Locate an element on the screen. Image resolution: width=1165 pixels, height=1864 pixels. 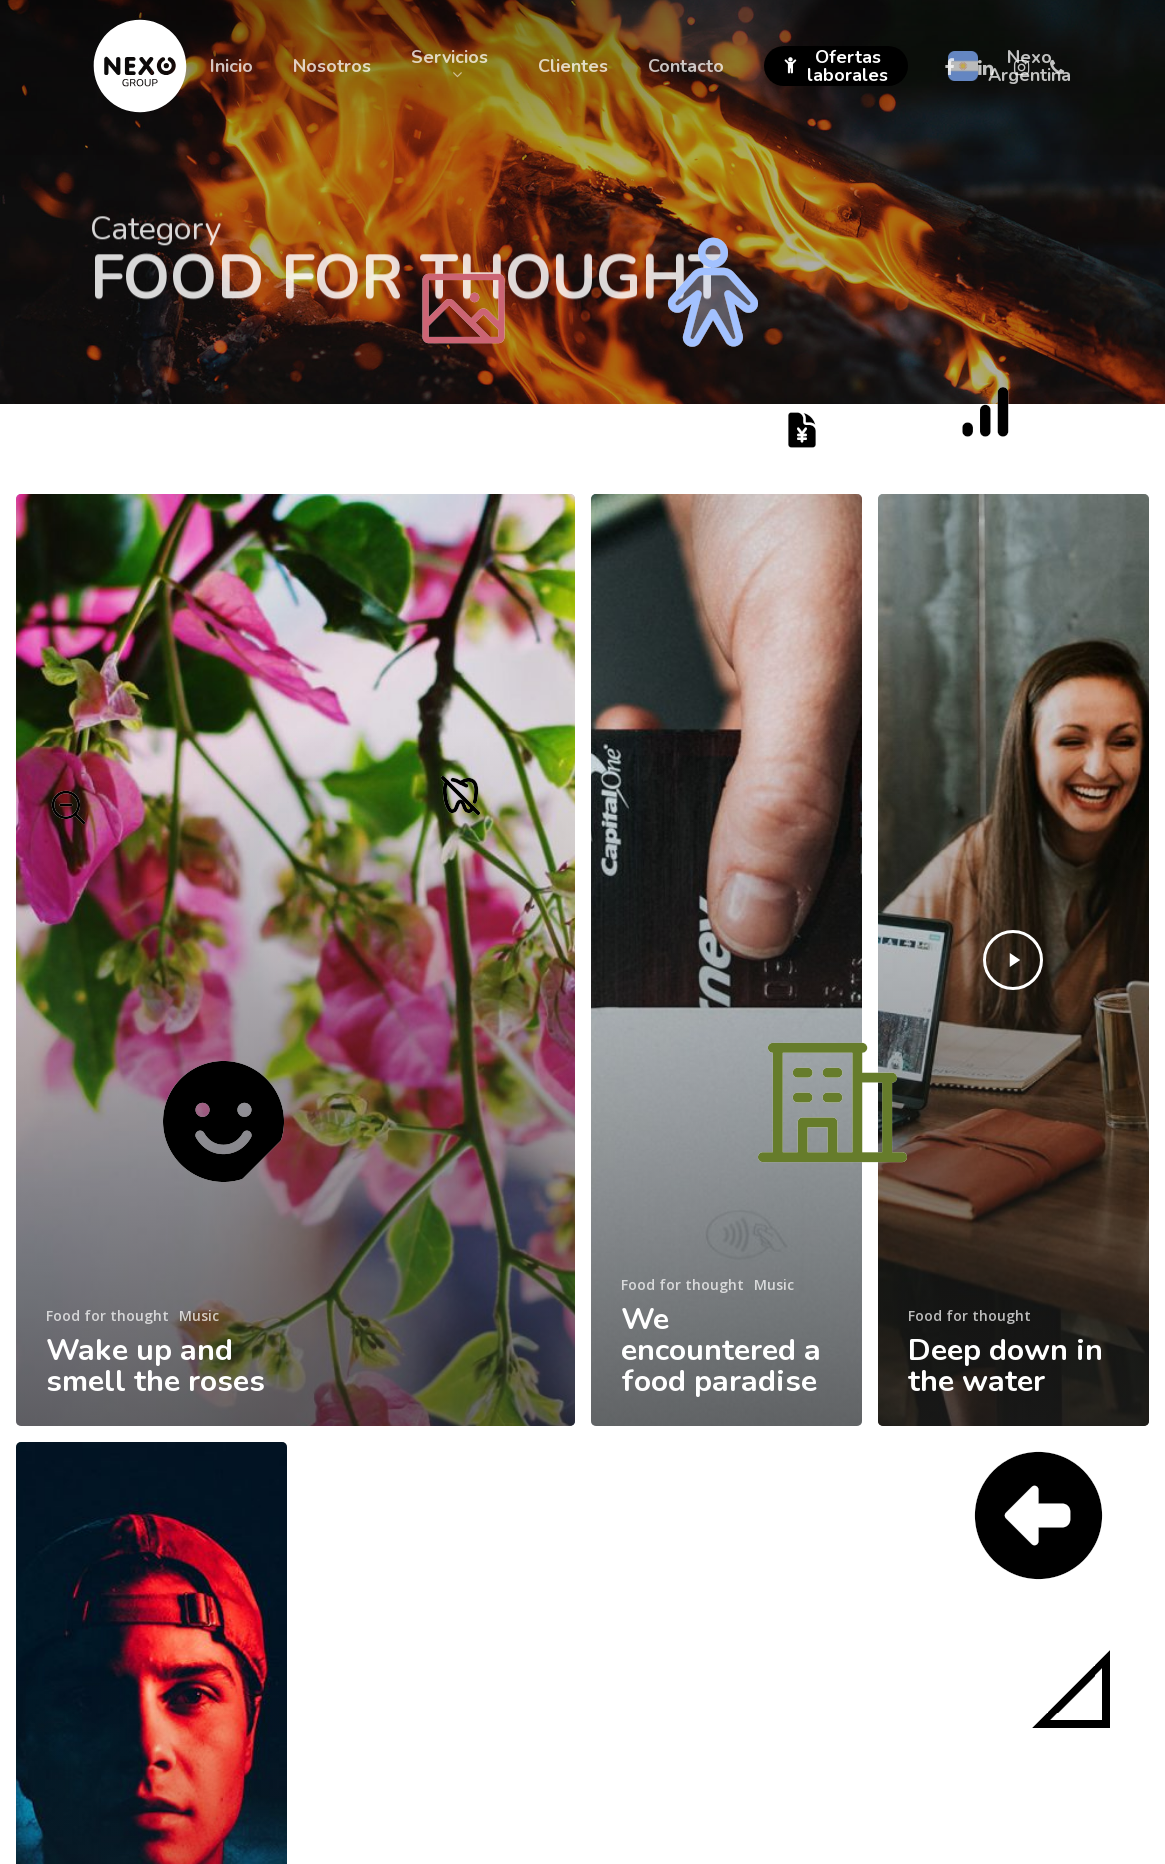
go back to the previous screen is located at coordinates (1038, 1515).